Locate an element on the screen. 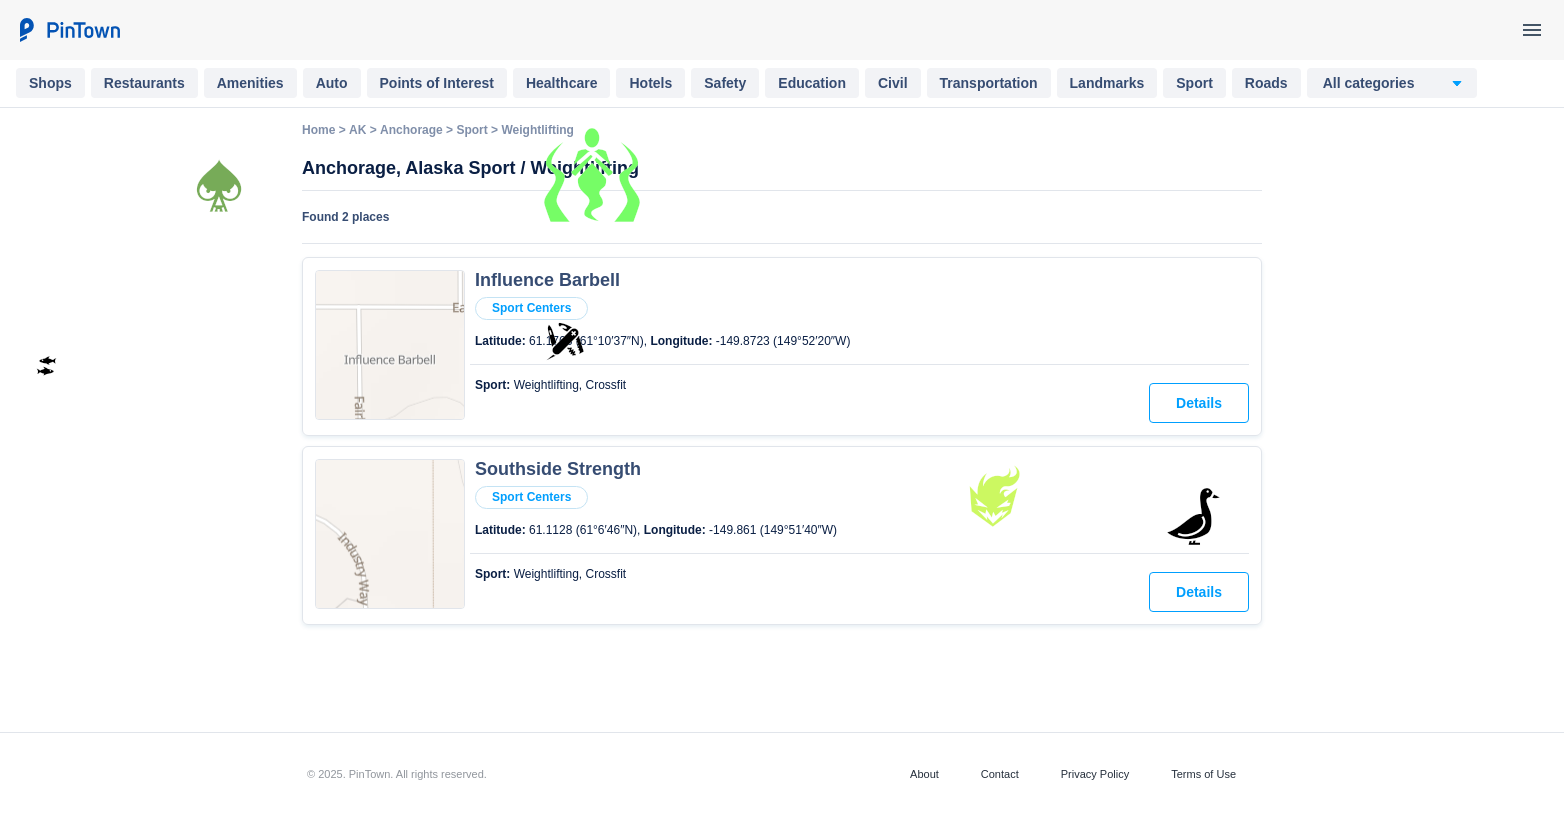 This screenshot has width=1564, height=814. indicates pisces zodiac sign is located at coordinates (46, 365).